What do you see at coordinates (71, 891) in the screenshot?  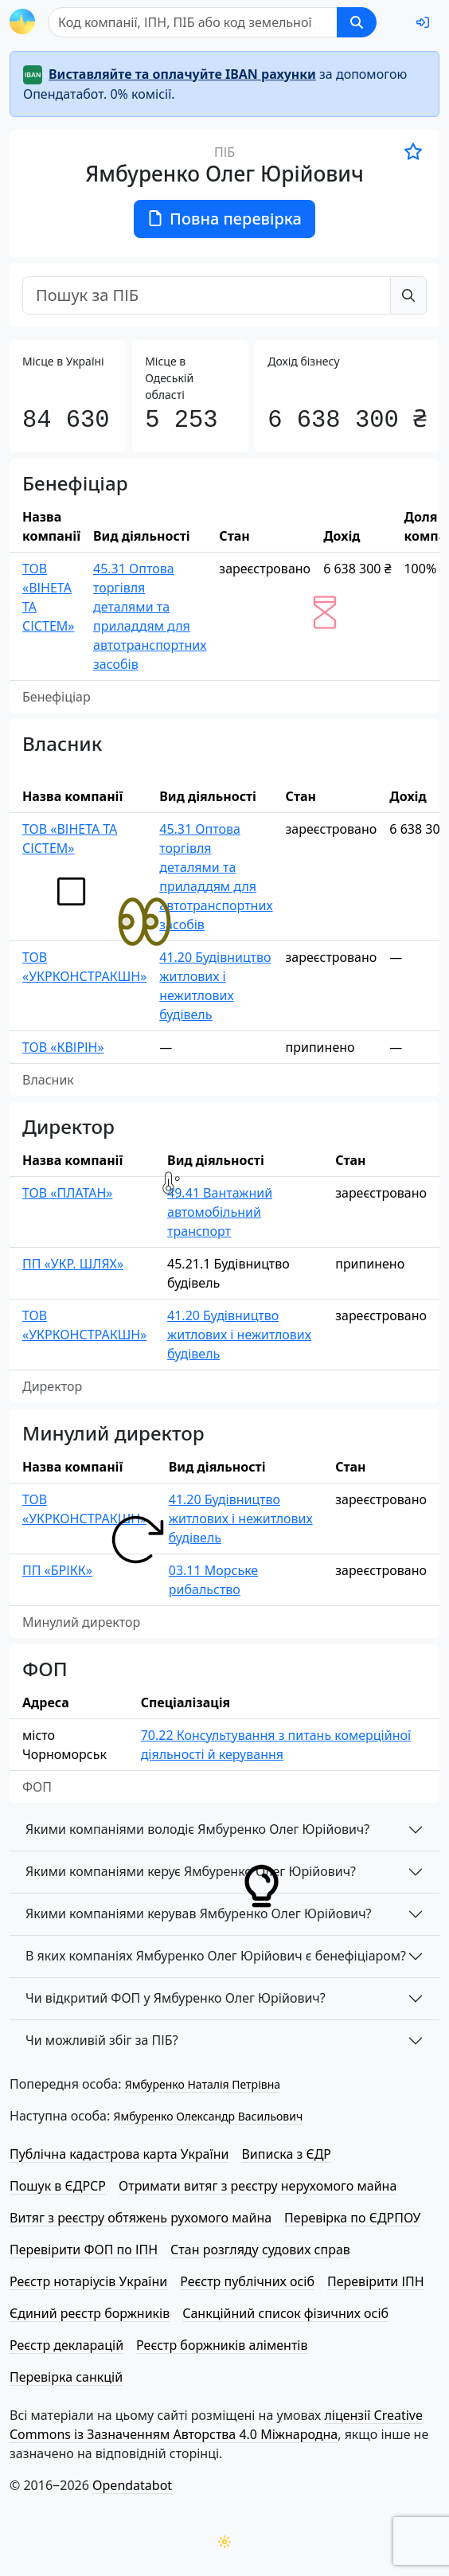 I see `stop or halt media playback` at bounding box center [71, 891].